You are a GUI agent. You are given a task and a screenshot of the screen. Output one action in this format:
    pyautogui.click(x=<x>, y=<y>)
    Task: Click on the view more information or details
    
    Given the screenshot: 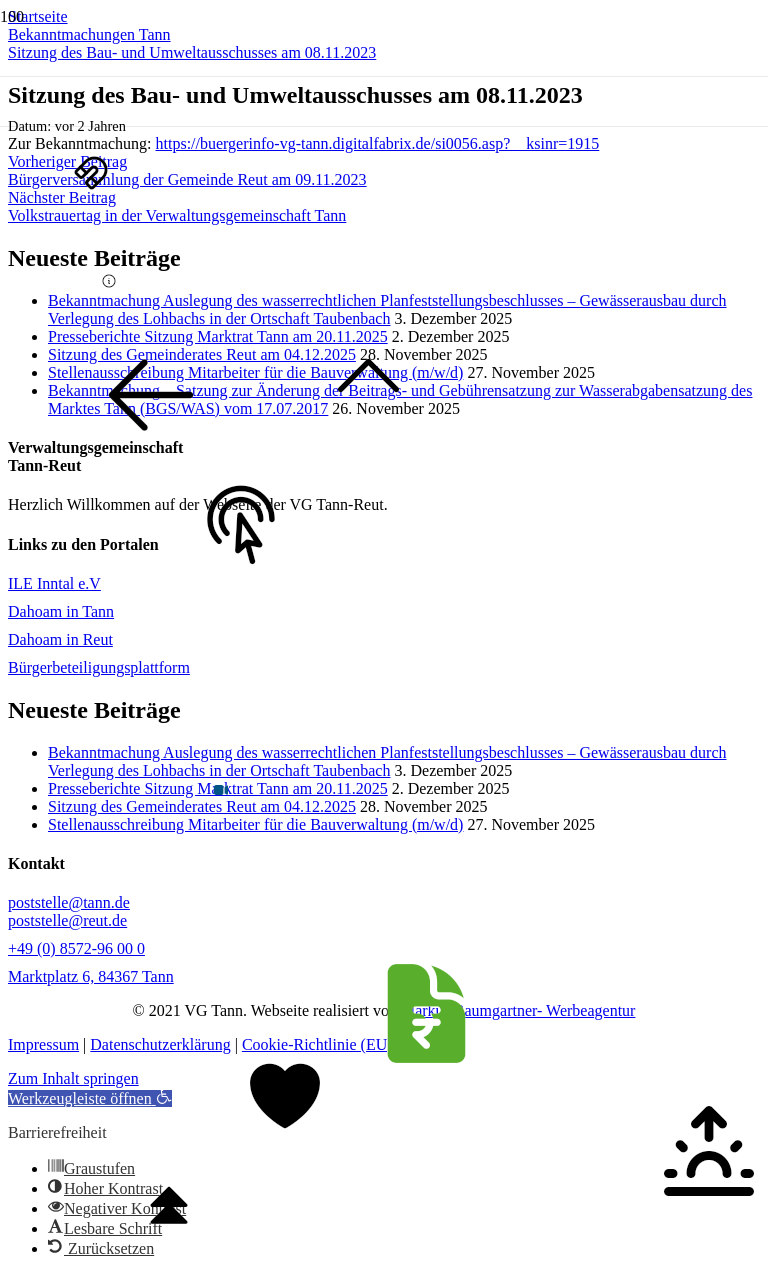 What is the action you would take?
    pyautogui.click(x=109, y=281)
    